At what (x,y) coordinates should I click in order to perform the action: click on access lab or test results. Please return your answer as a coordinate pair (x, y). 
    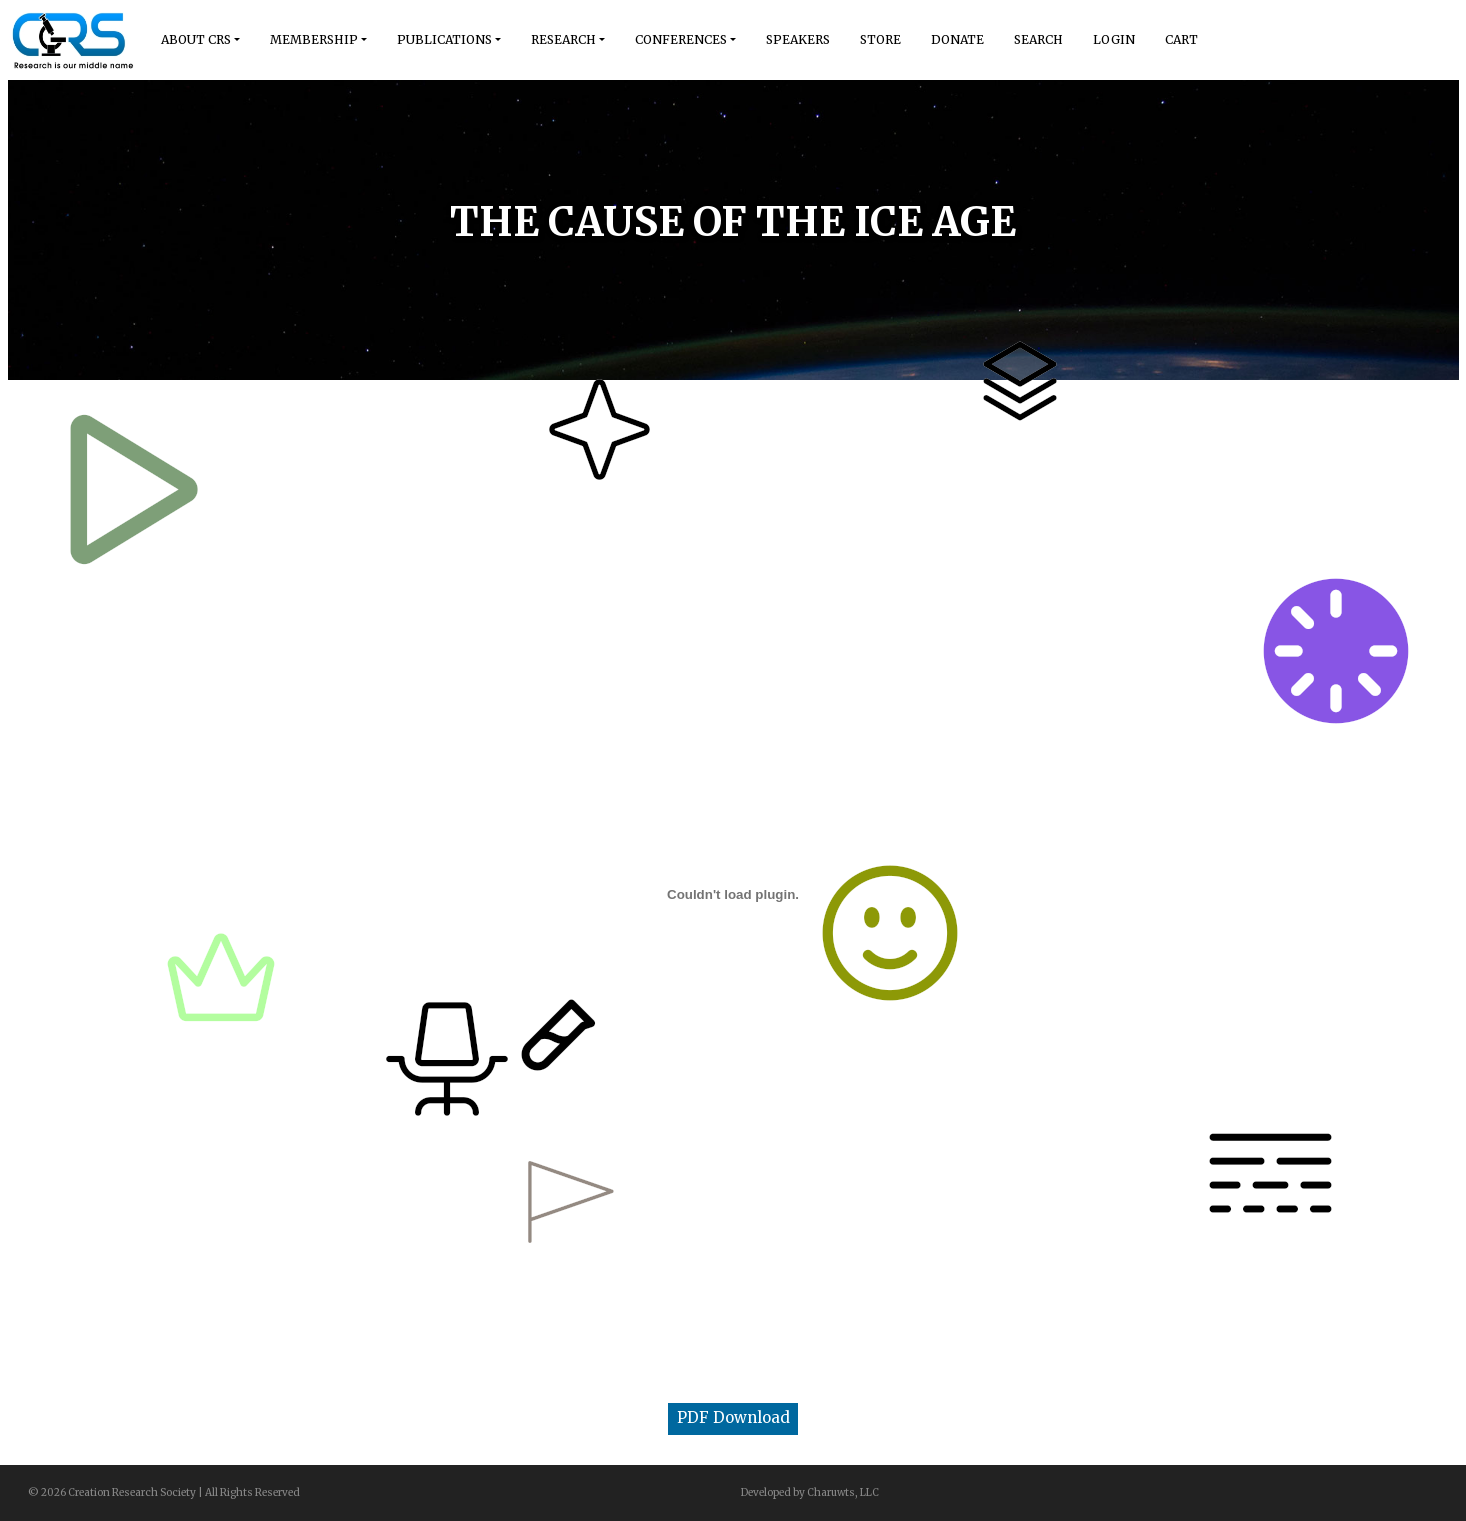
    Looking at the image, I should click on (557, 1035).